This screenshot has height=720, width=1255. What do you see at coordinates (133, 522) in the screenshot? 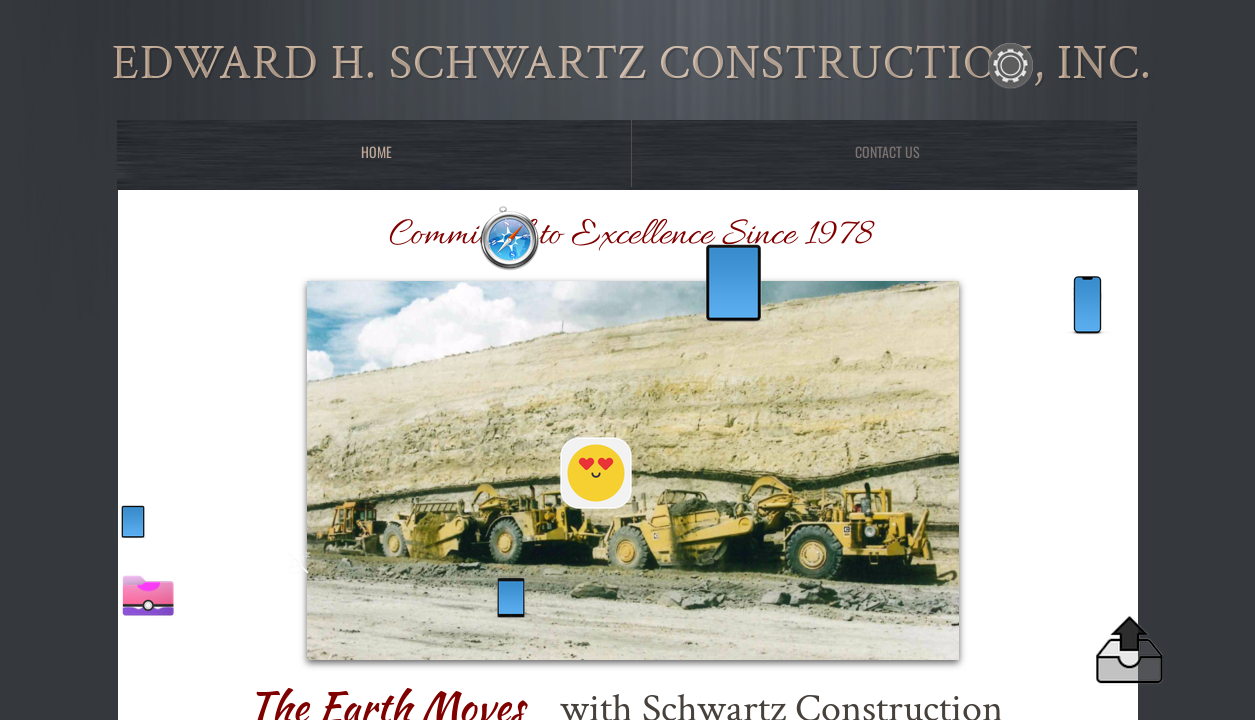
I see `indicates a connected iPad device` at bounding box center [133, 522].